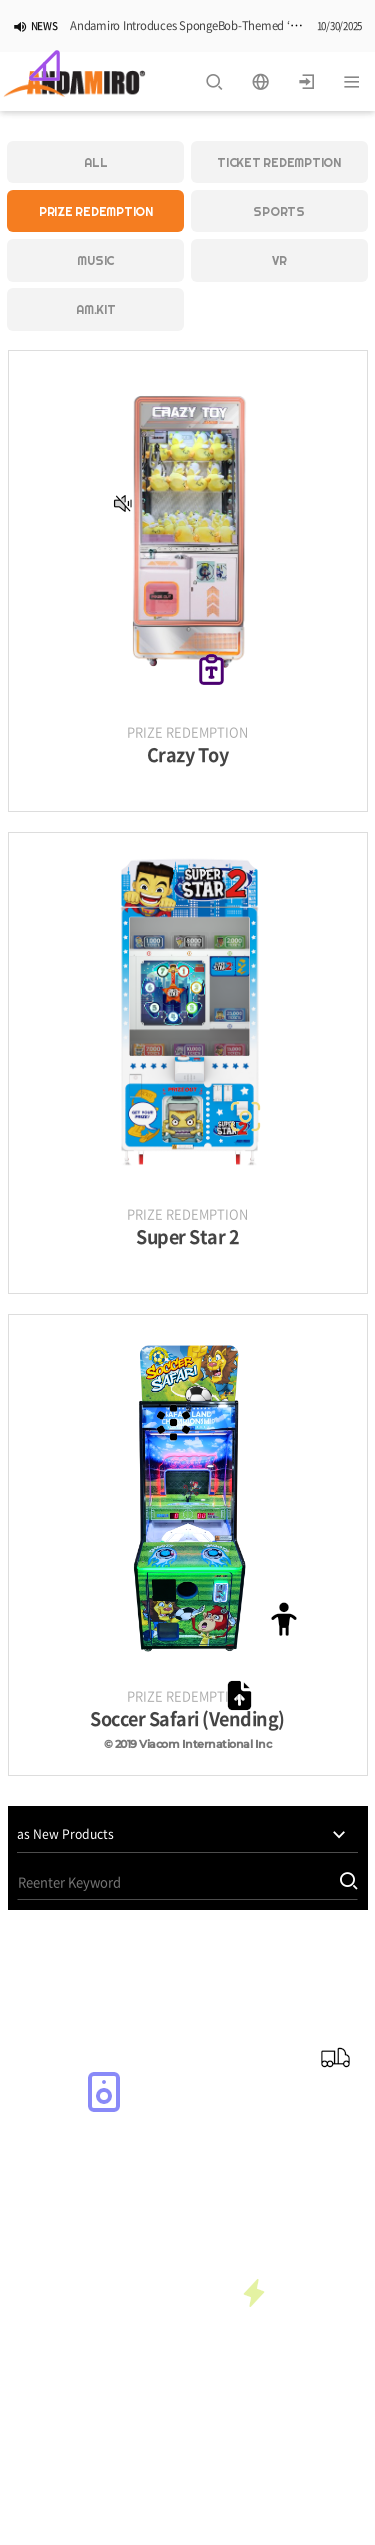  Describe the element at coordinates (284, 1620) in the screenshot. I see `select male gender option` at that location.